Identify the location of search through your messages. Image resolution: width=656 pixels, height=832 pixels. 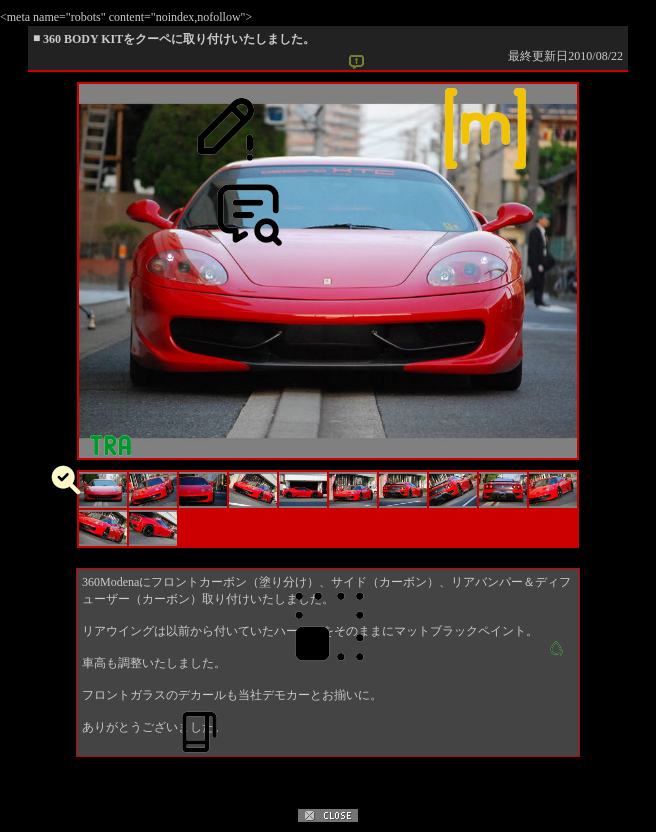
(248, 212).